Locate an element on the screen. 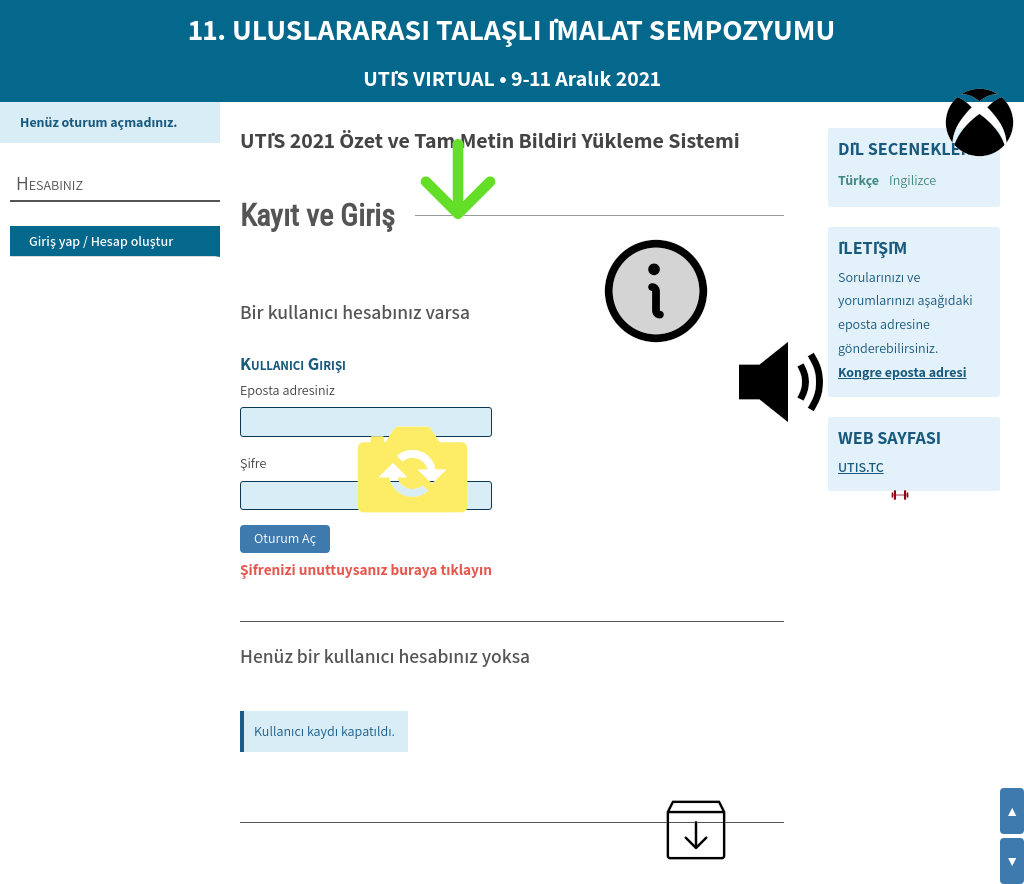  open Xbox app is located at coordinates (979, 122).